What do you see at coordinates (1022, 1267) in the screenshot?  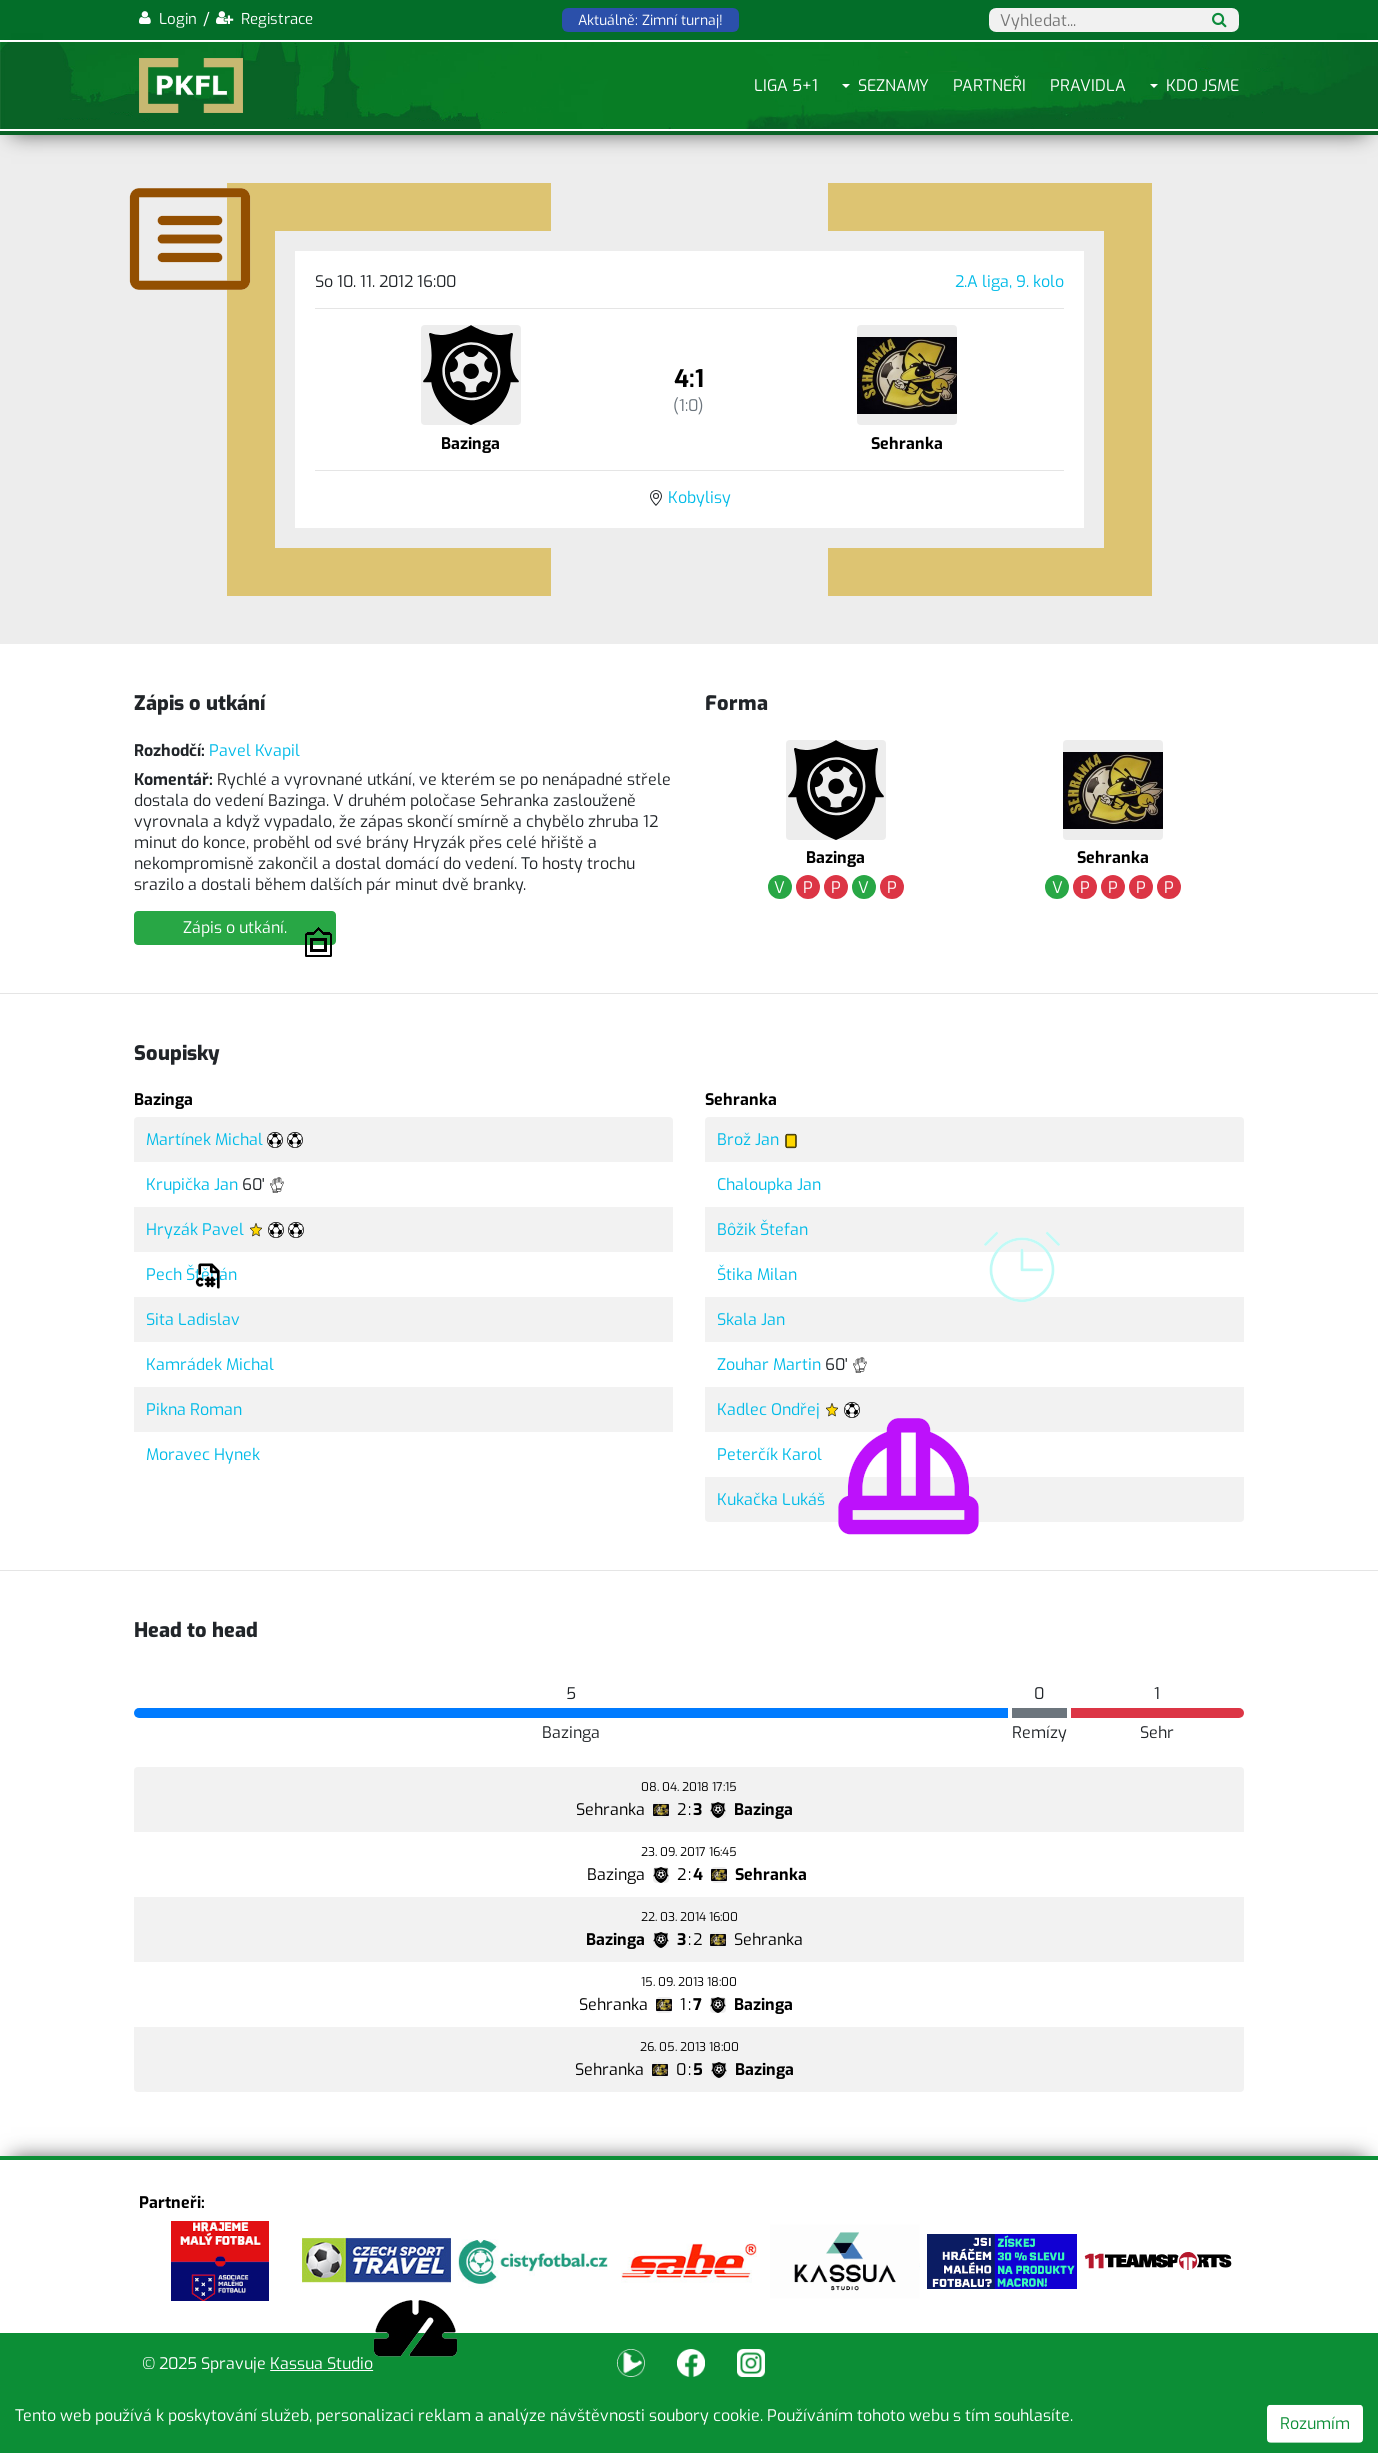 I see `set or manage alarms` at bounding box center [1022, 1267].